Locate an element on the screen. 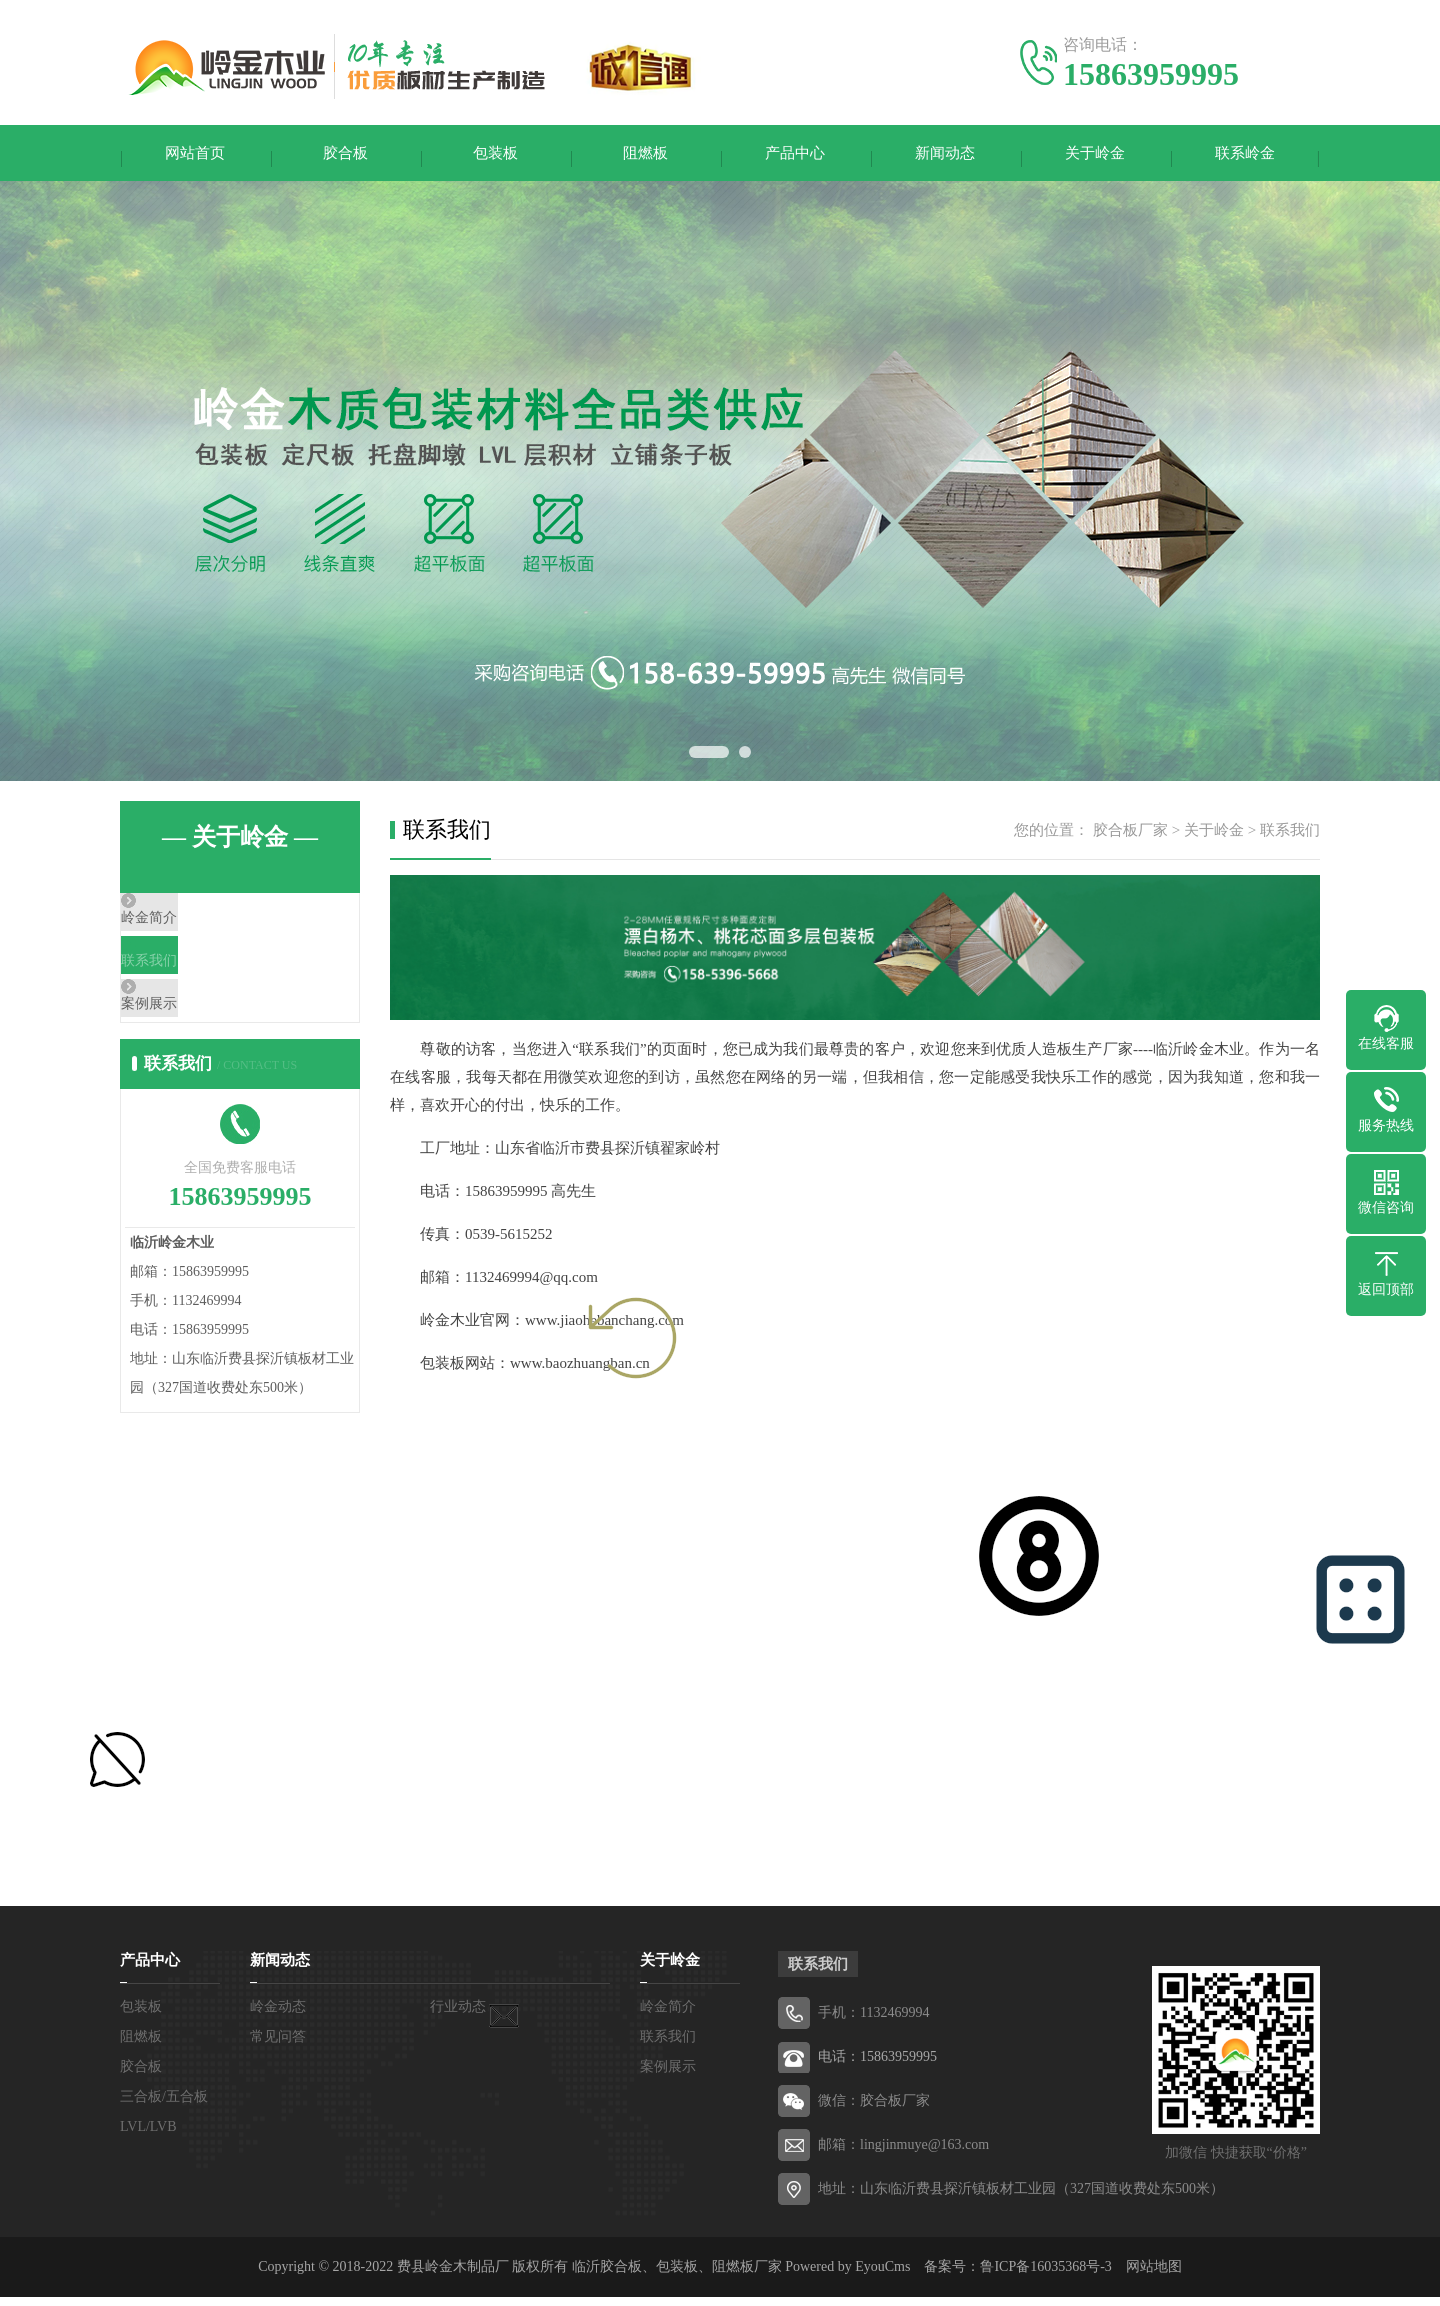 Image resolution: width=1440 pixels, height=2306 pixels. open your inbox is located at coordinates (504, 2016).